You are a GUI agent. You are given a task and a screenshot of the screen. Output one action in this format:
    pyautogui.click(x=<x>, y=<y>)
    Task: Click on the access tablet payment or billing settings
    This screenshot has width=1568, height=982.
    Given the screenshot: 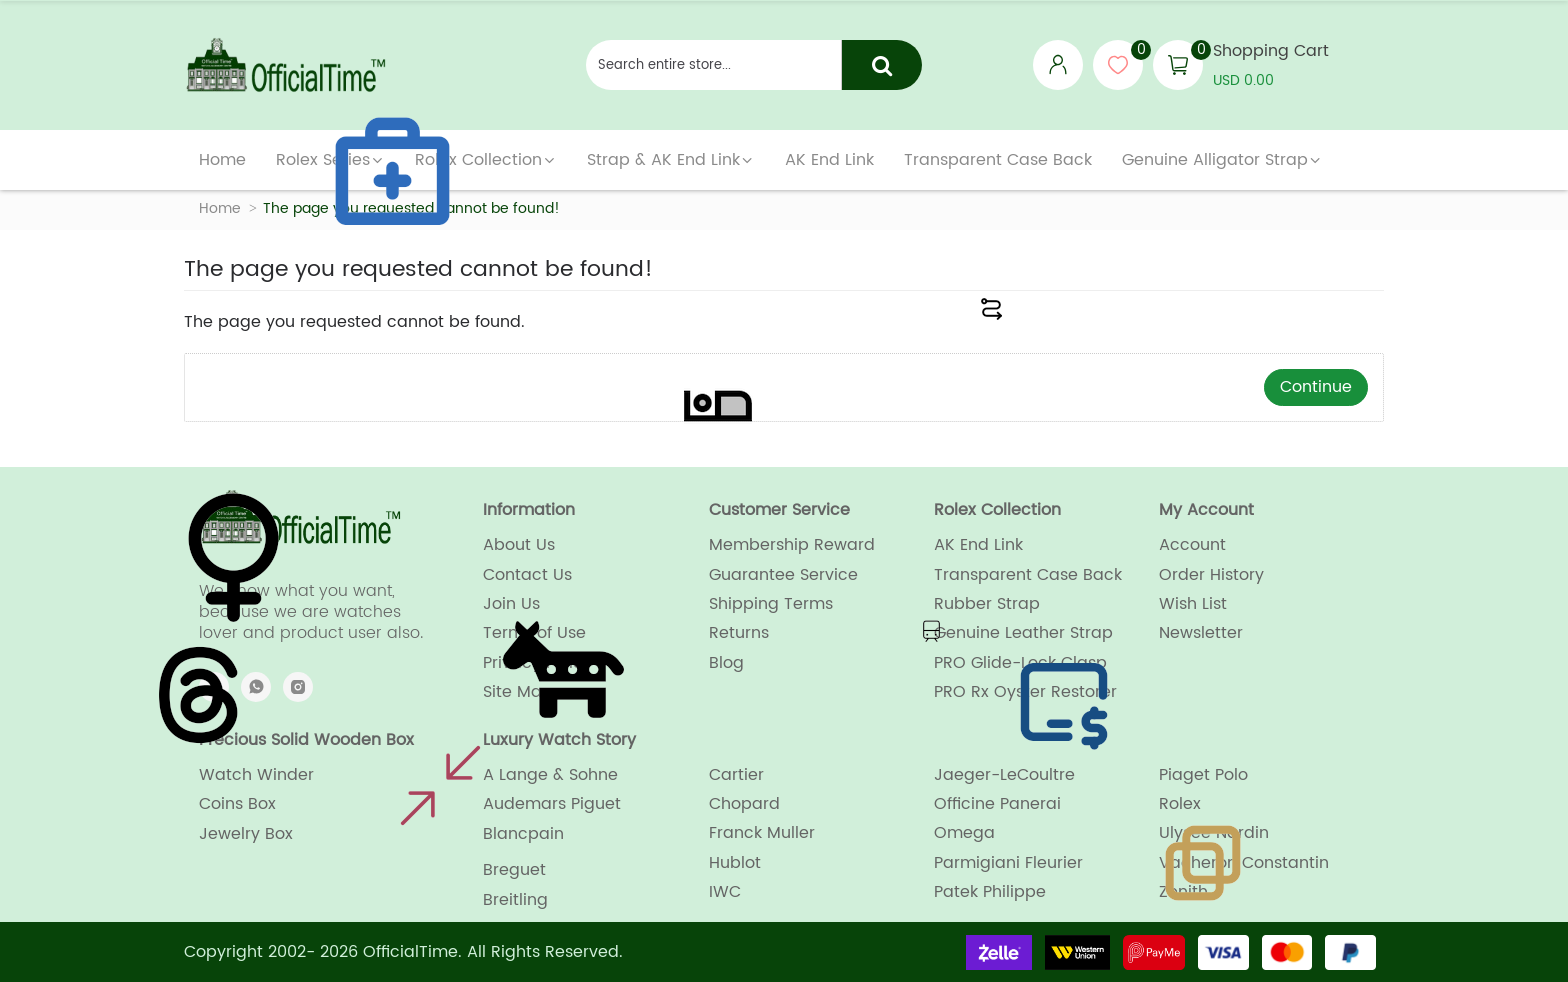 What is the action you would take?
    pyautogui.click(x=1064, y=702)
    